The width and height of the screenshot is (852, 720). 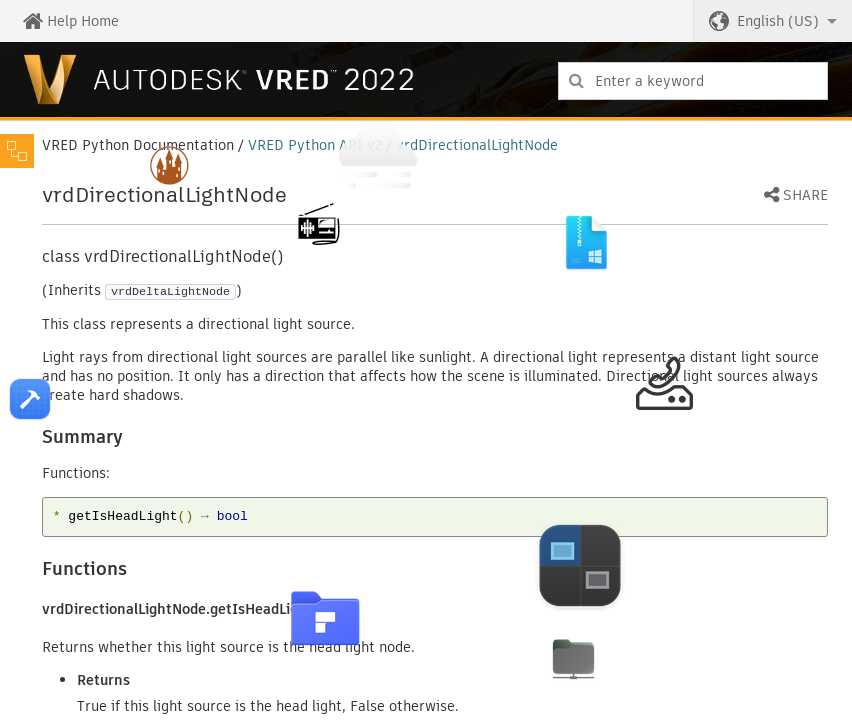 I want to click on indicates modem or dial-up connection status, so click(x=664, y=381).